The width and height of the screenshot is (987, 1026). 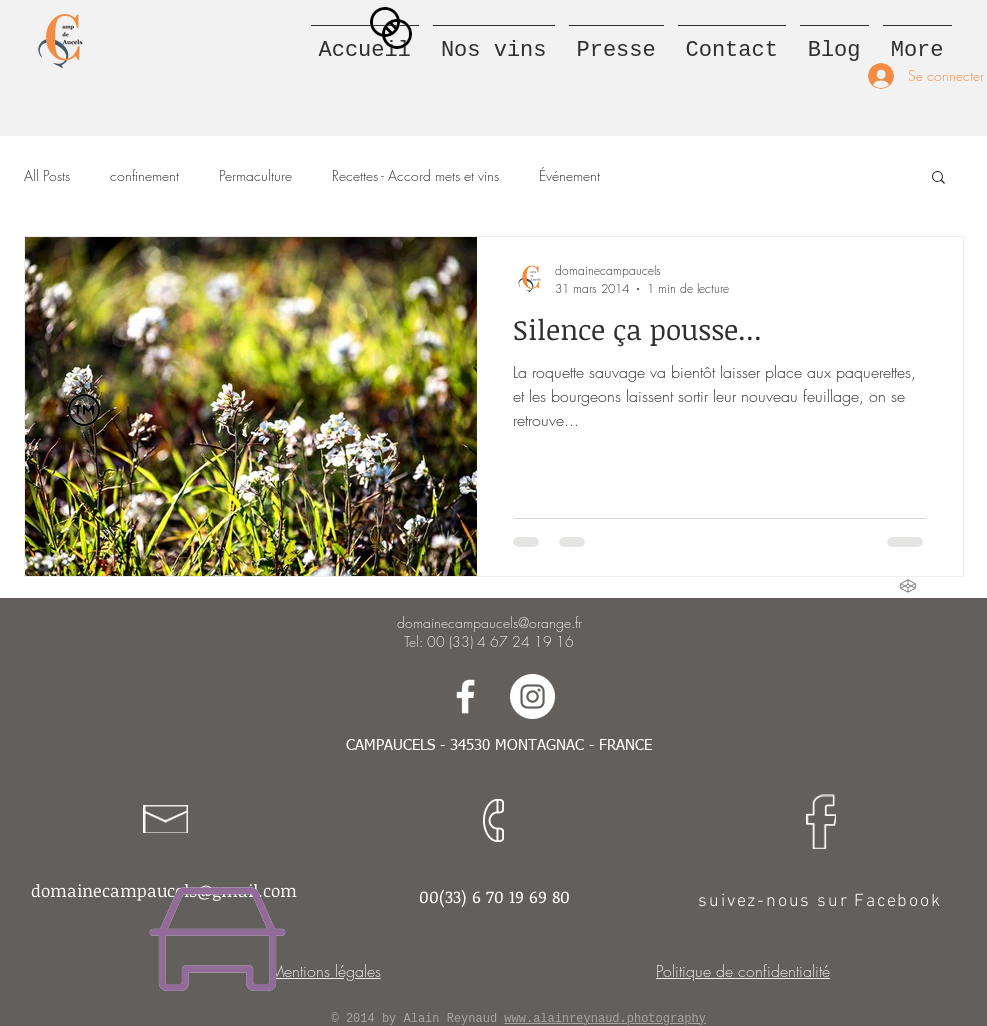 I want to click on open CodePen profile or project, so click(x=908, y=586).